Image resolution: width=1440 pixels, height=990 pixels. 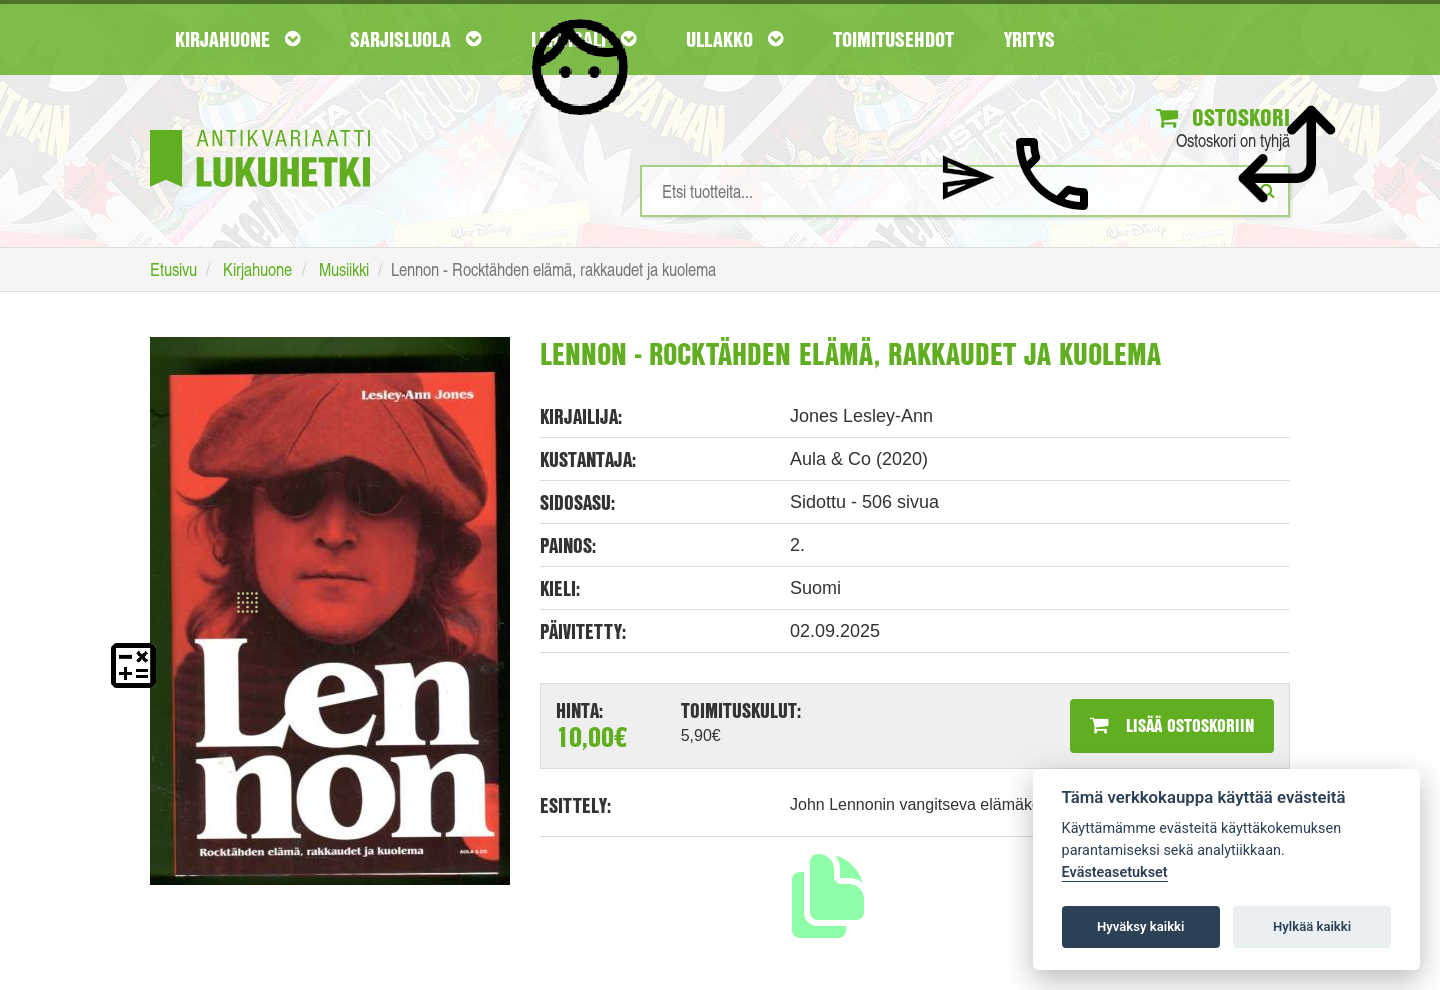 I want to click on send a message or email, so click(x=967, y=177).